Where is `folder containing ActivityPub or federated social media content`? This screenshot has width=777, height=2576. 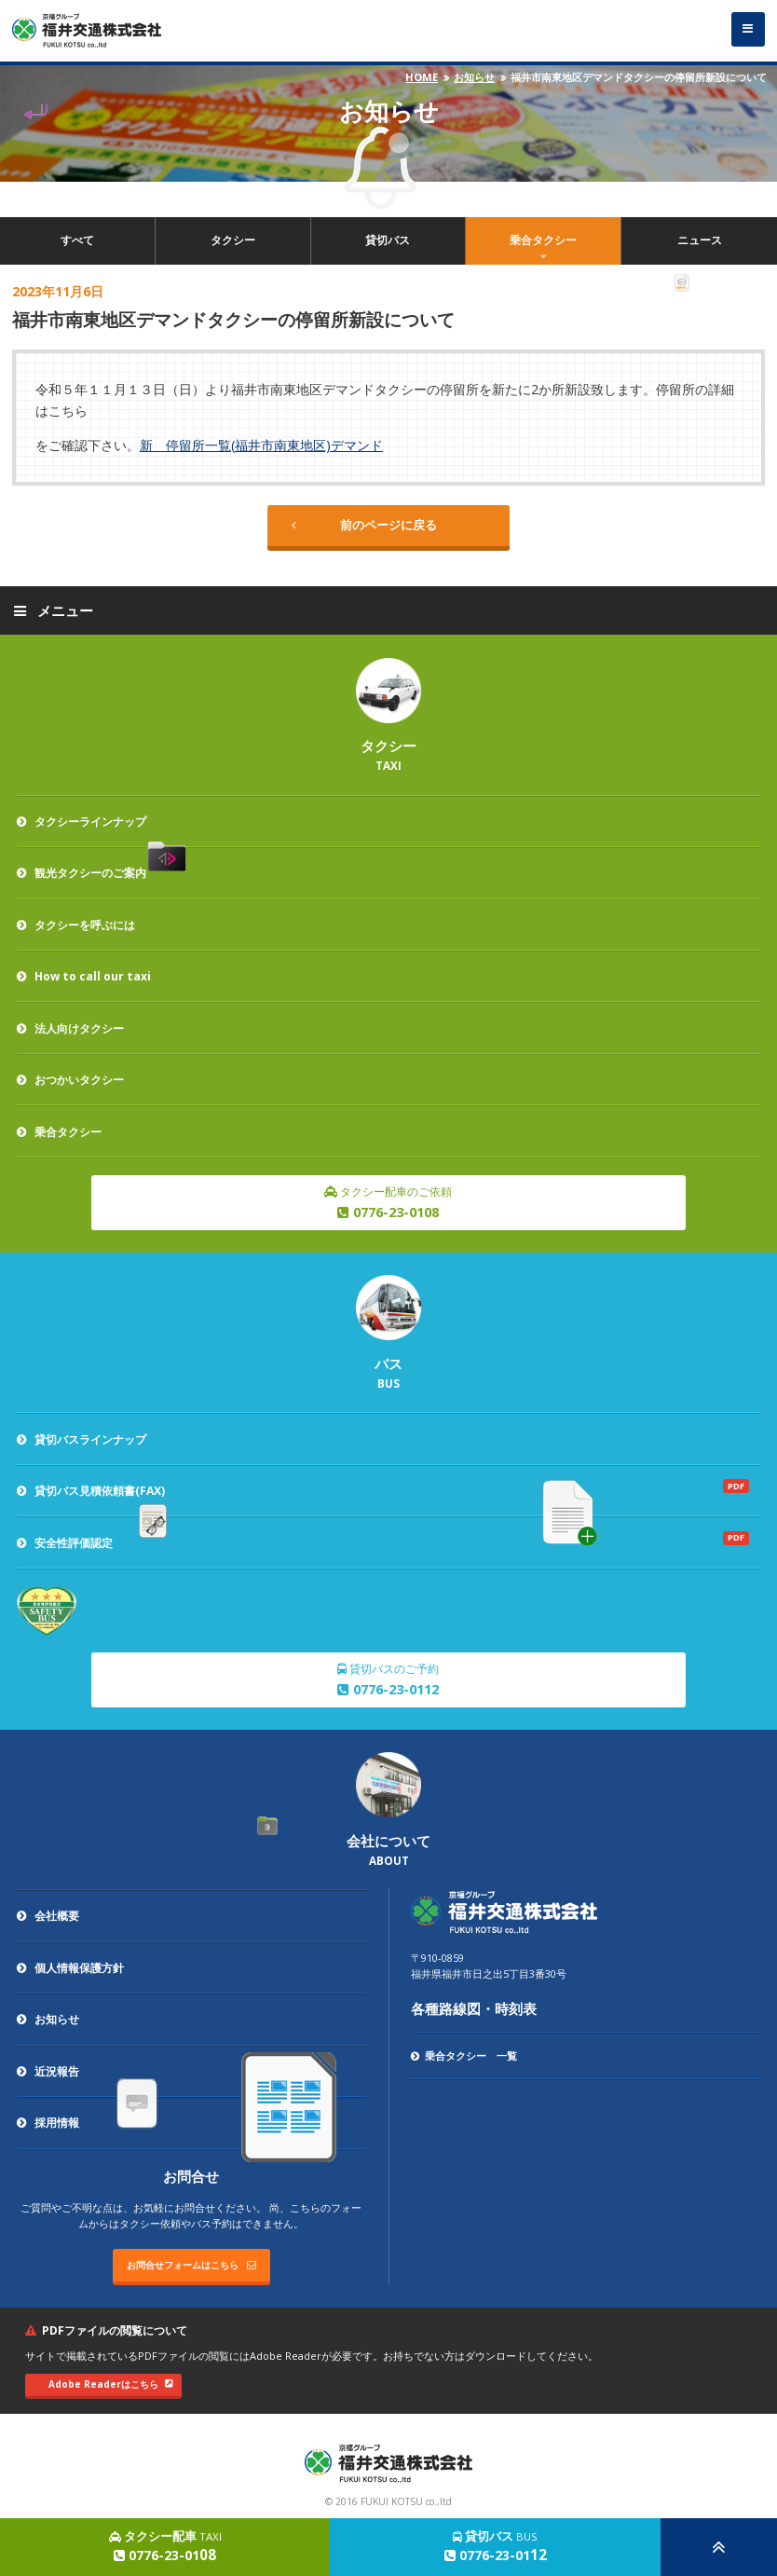 folder containing ActivityPub or federated social media content is located at coordinates (167, 857).